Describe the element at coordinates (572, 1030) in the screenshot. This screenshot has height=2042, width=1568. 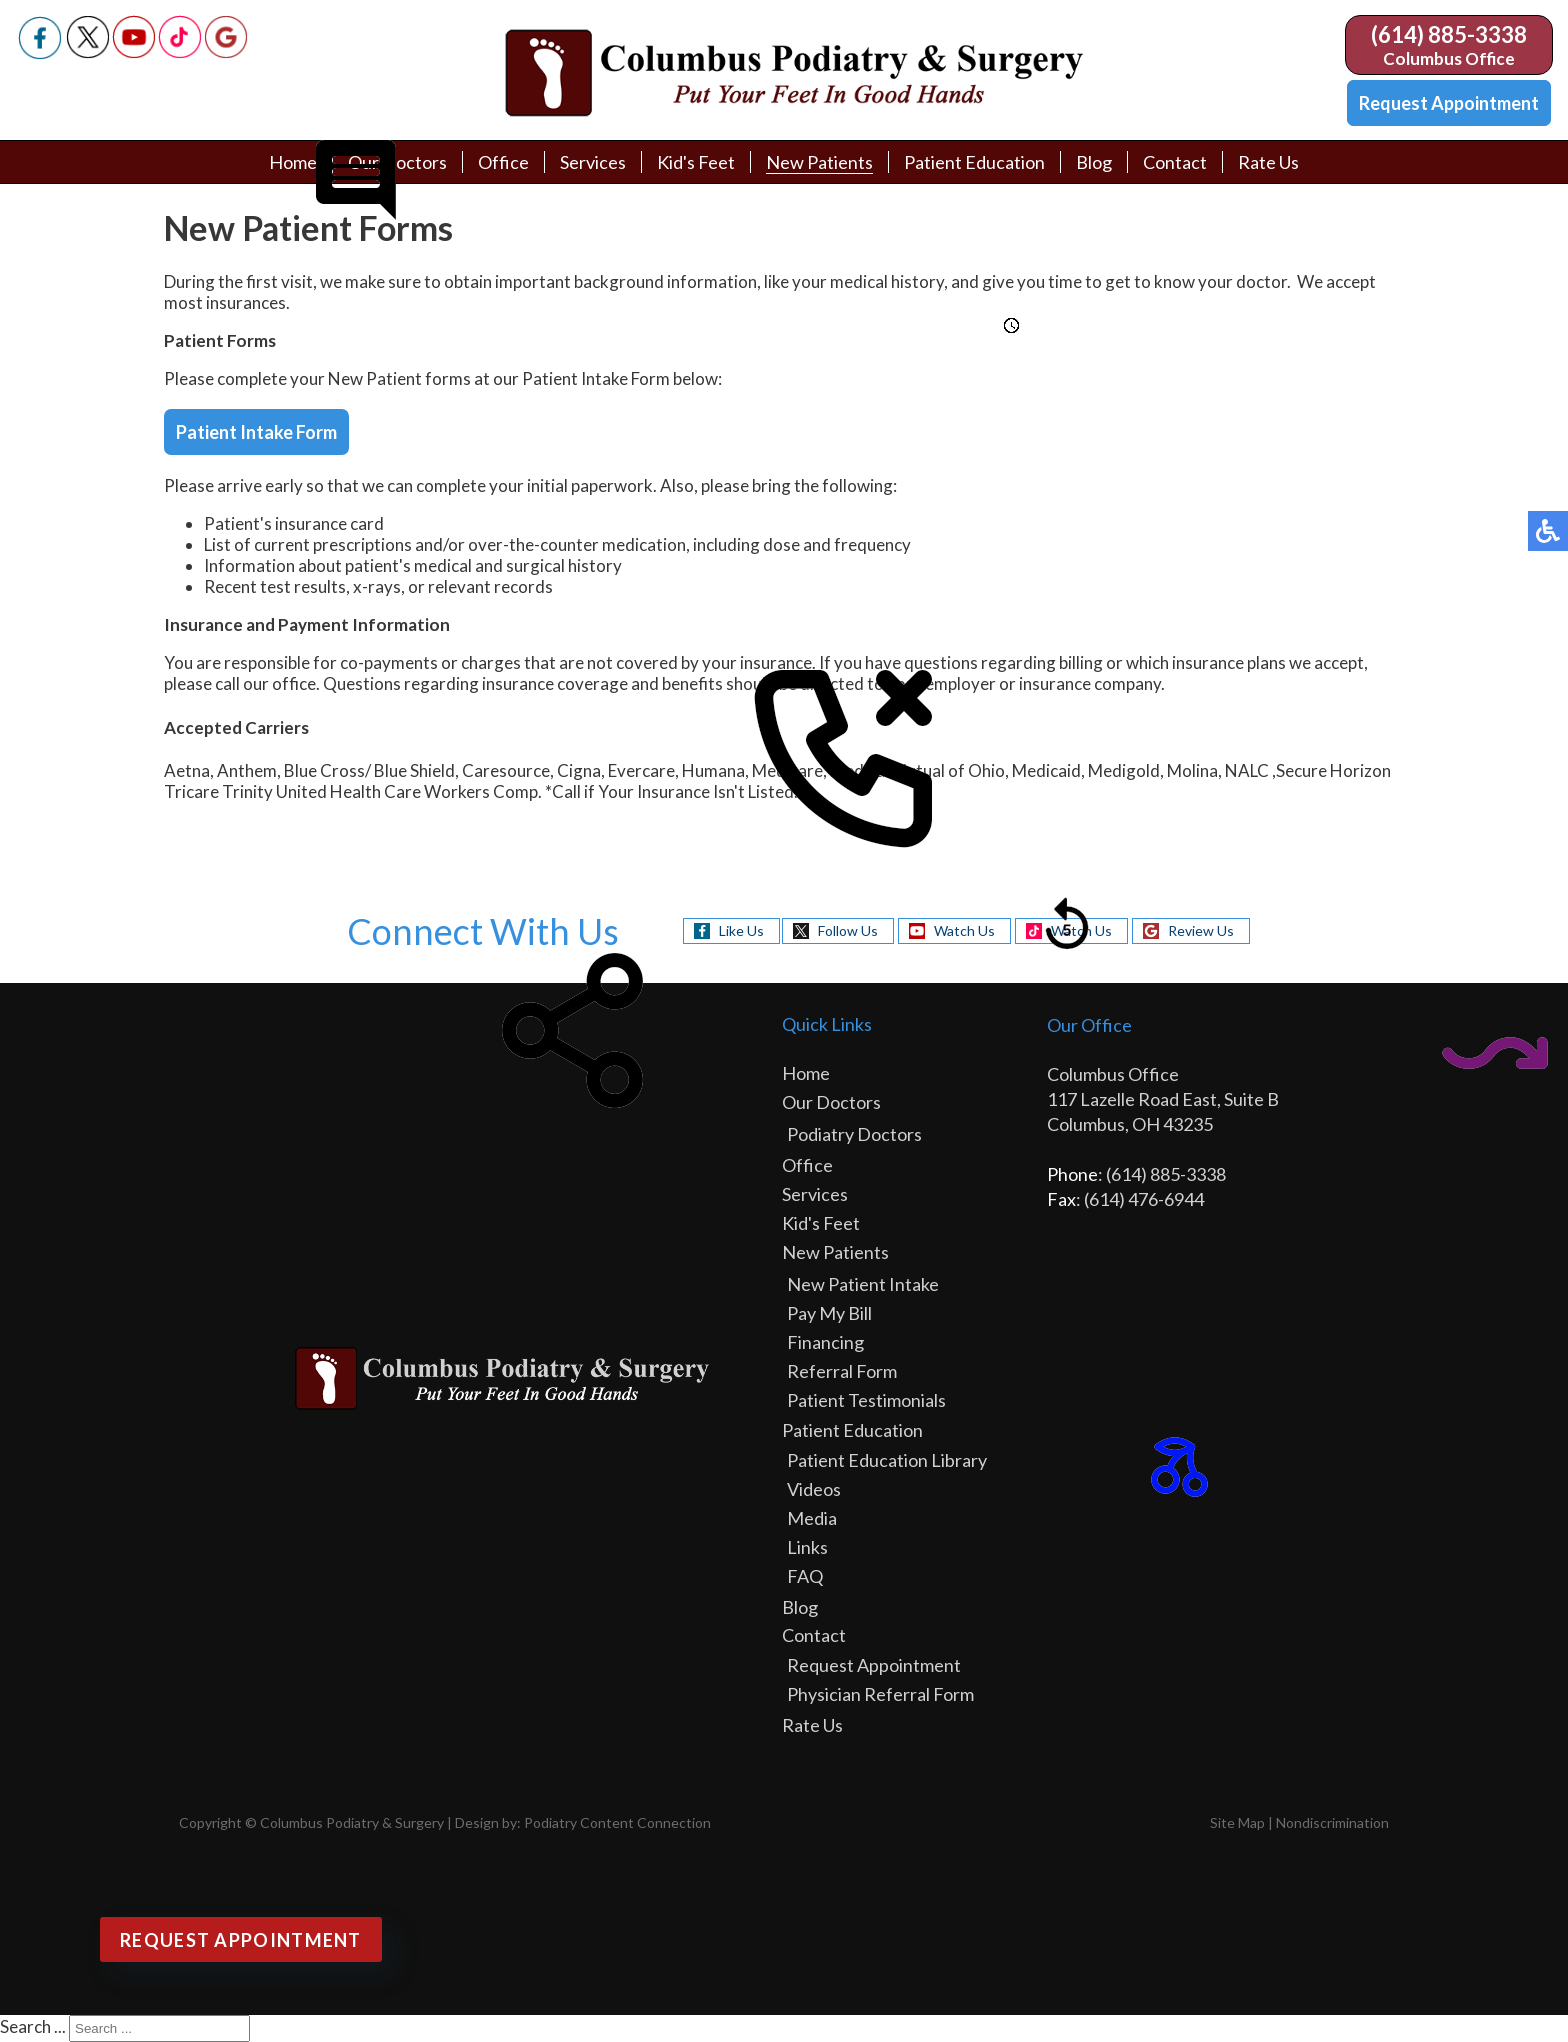
I see `share content with others` at that location.